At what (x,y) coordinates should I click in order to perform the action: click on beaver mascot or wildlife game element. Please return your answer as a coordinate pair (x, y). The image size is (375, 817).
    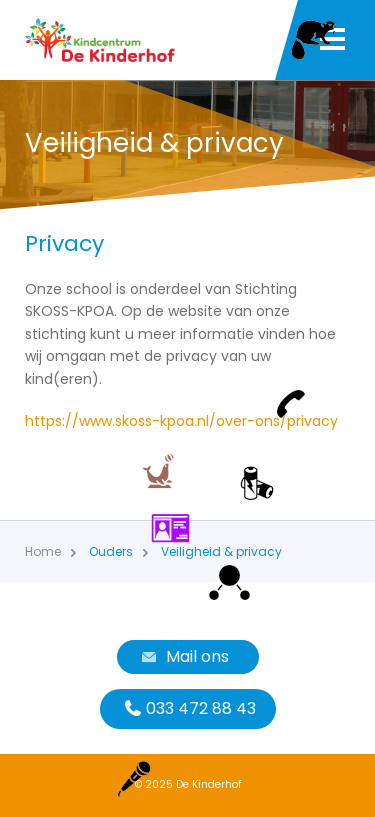
    Looking at the image, I should click on (314, 40).